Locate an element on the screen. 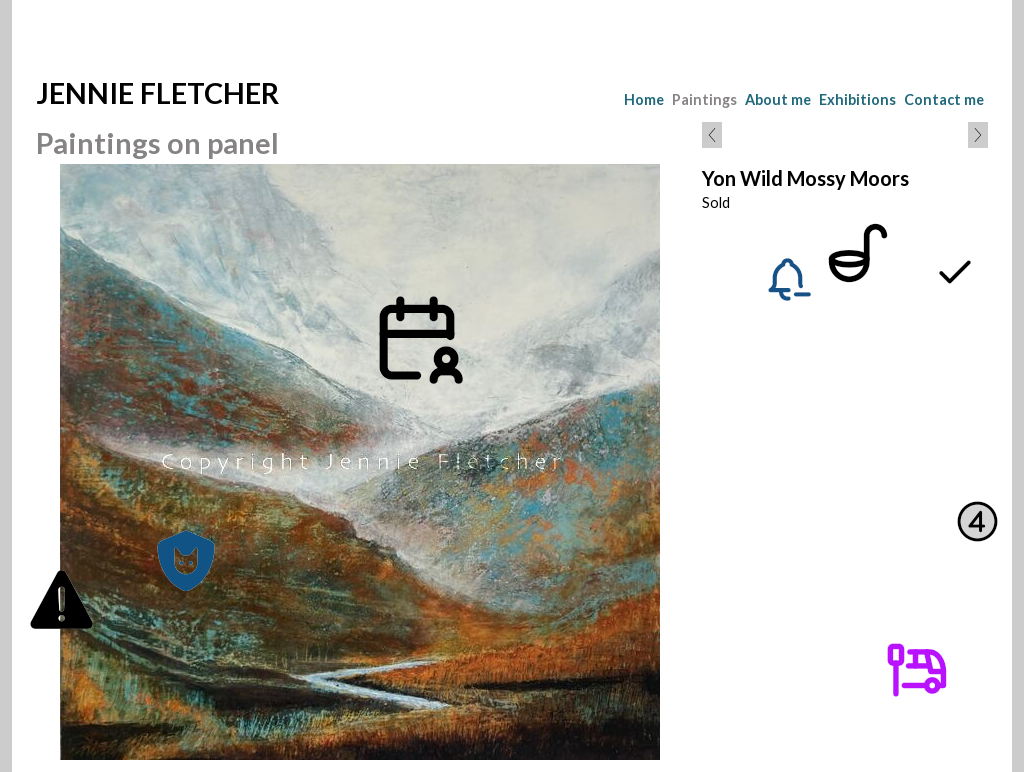 This screenshot has width=1024, height=772. remove or dismiss a notification is located at coordinates (787, 279).